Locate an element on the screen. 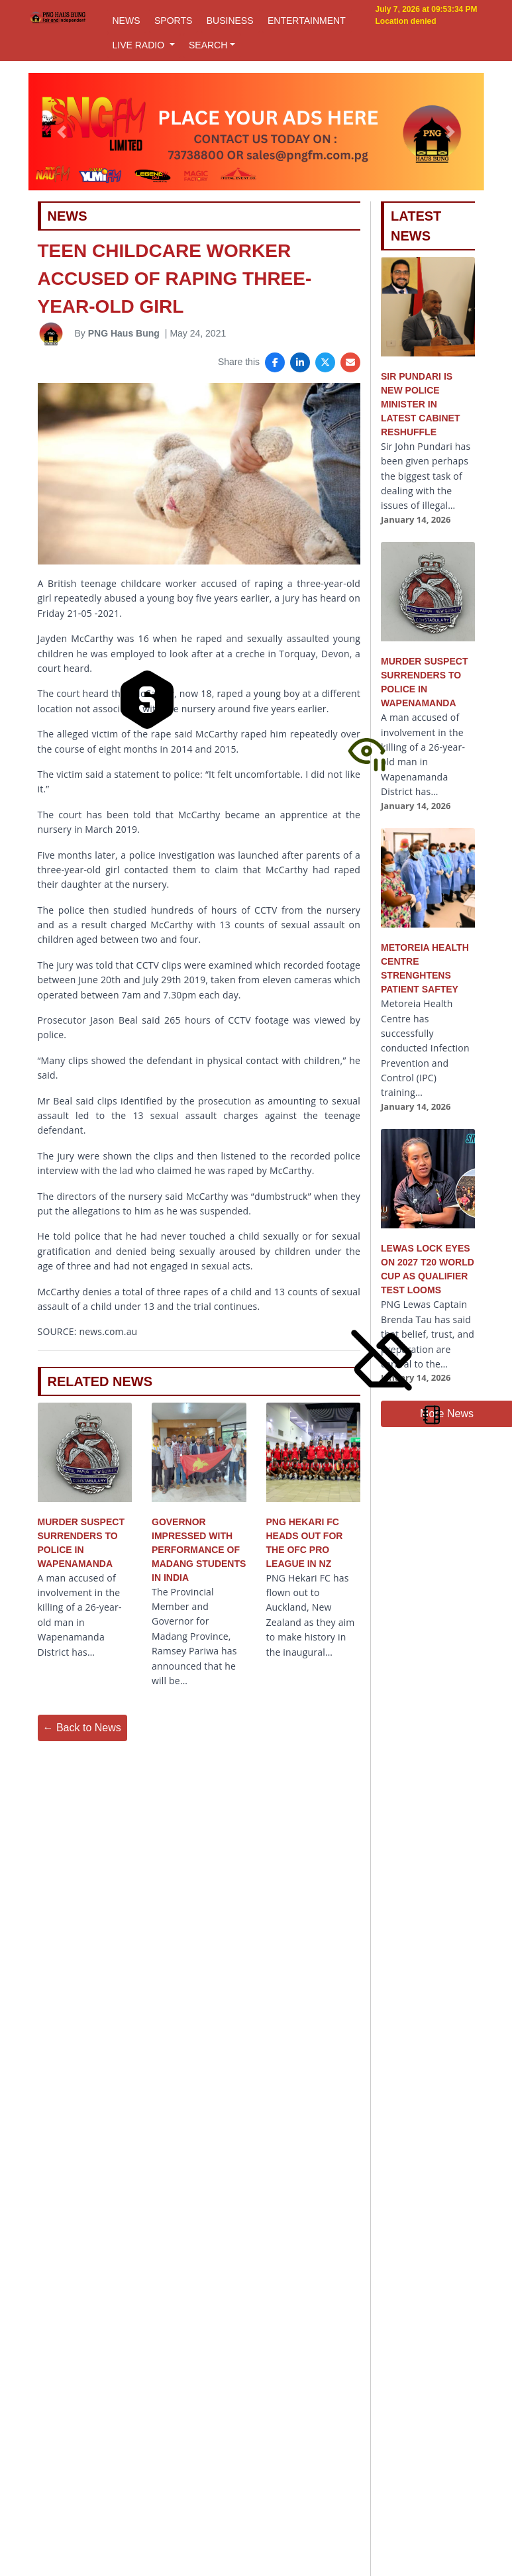 Image resolution: width=512 pixels, height=2576 pixels. eraser tool is disabled is located at coordinates (382, 1360).